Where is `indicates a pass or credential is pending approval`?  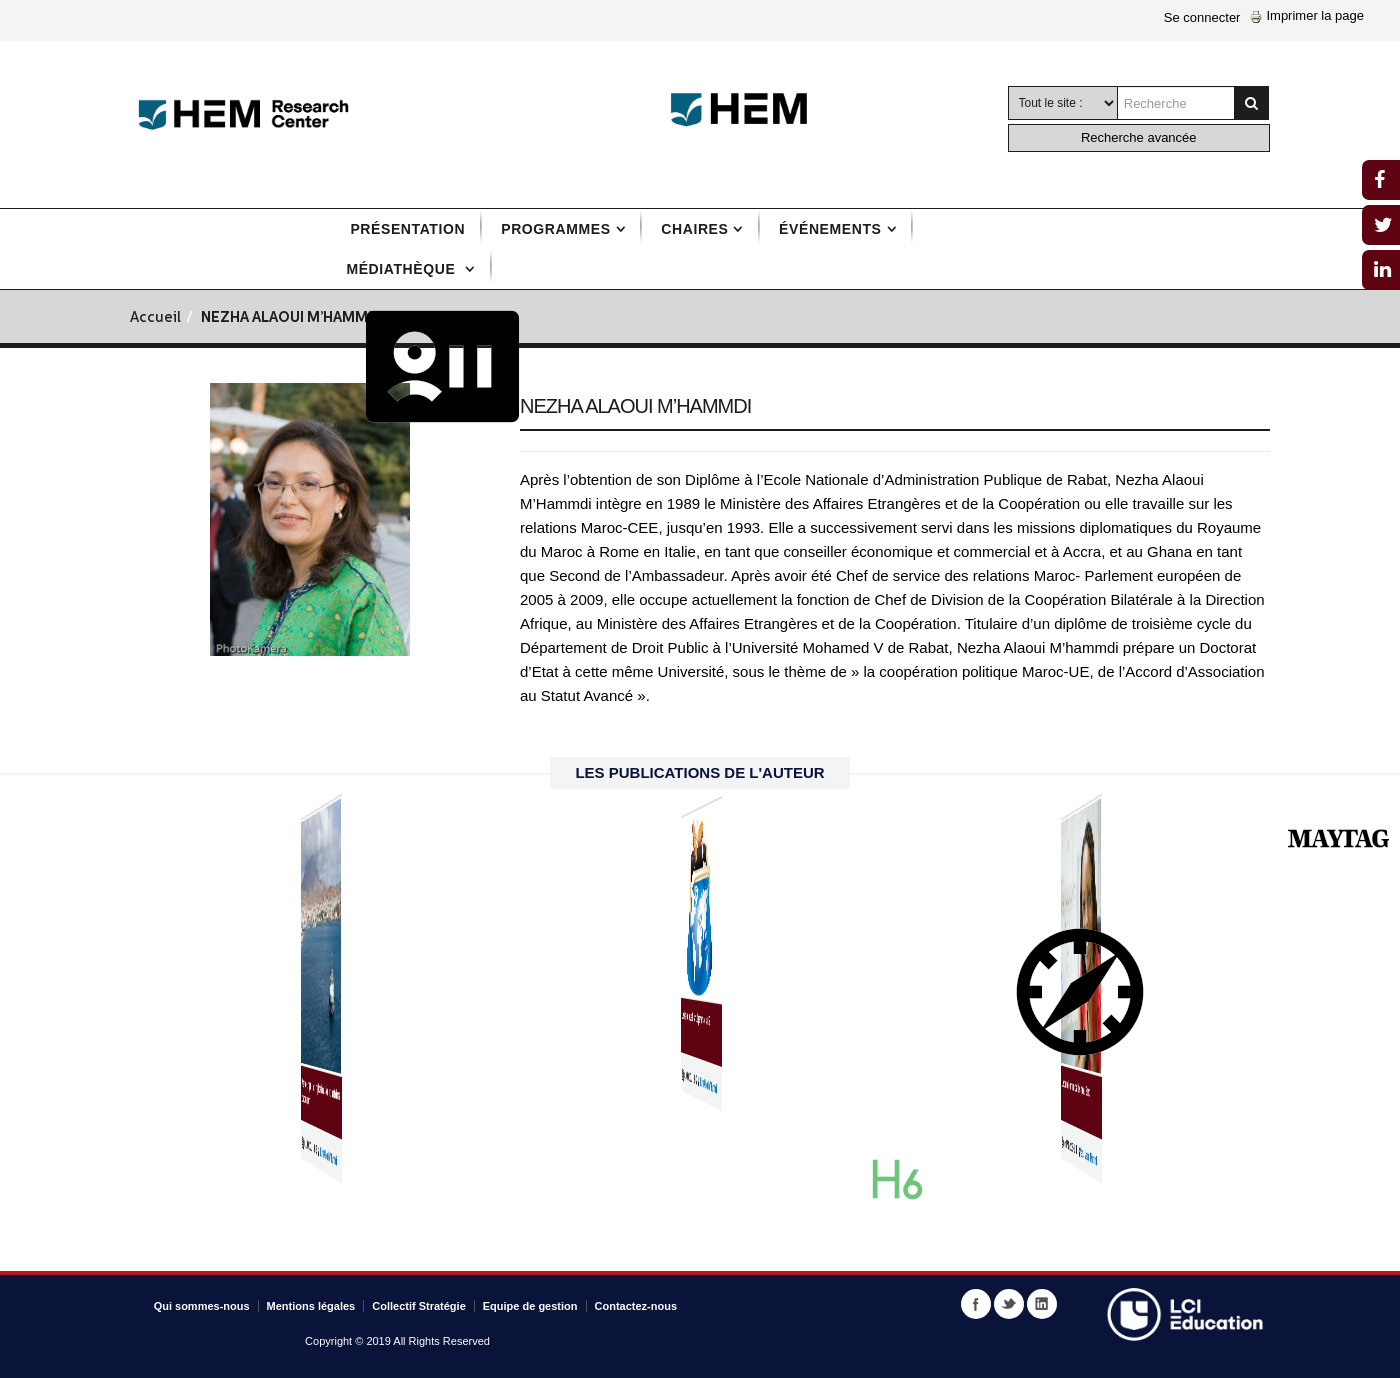
indicates a pass or credential is pending approval is located at coordinates (442, 366).